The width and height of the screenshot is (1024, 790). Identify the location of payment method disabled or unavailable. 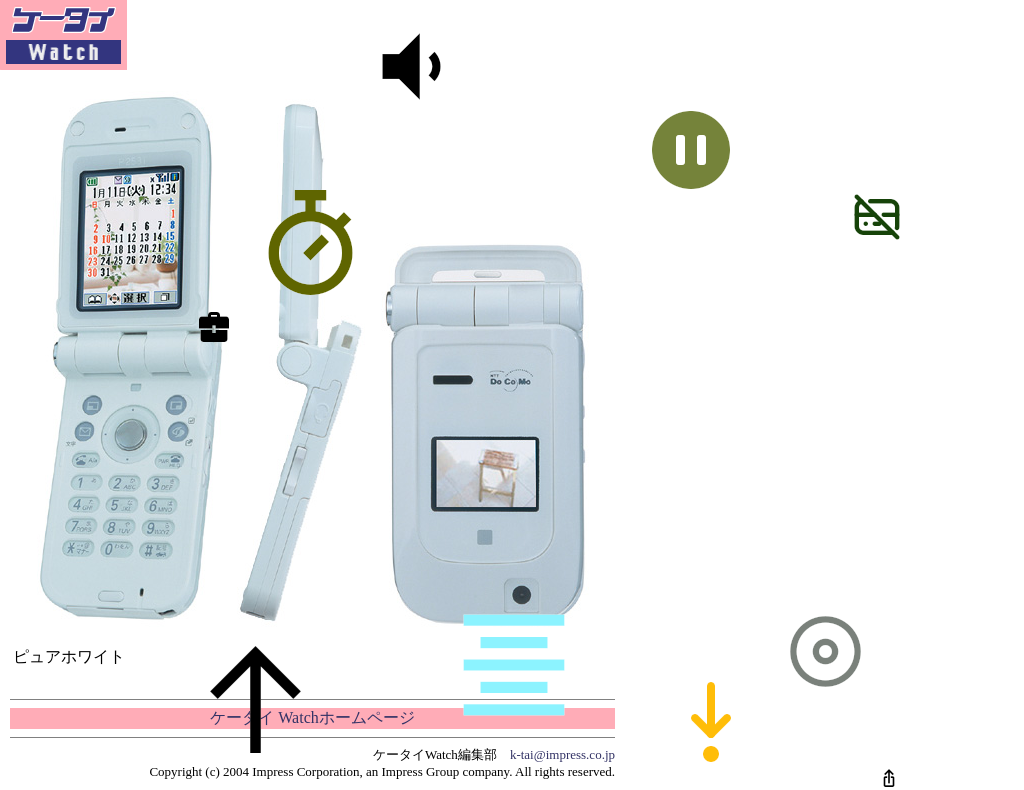
(877, 217).